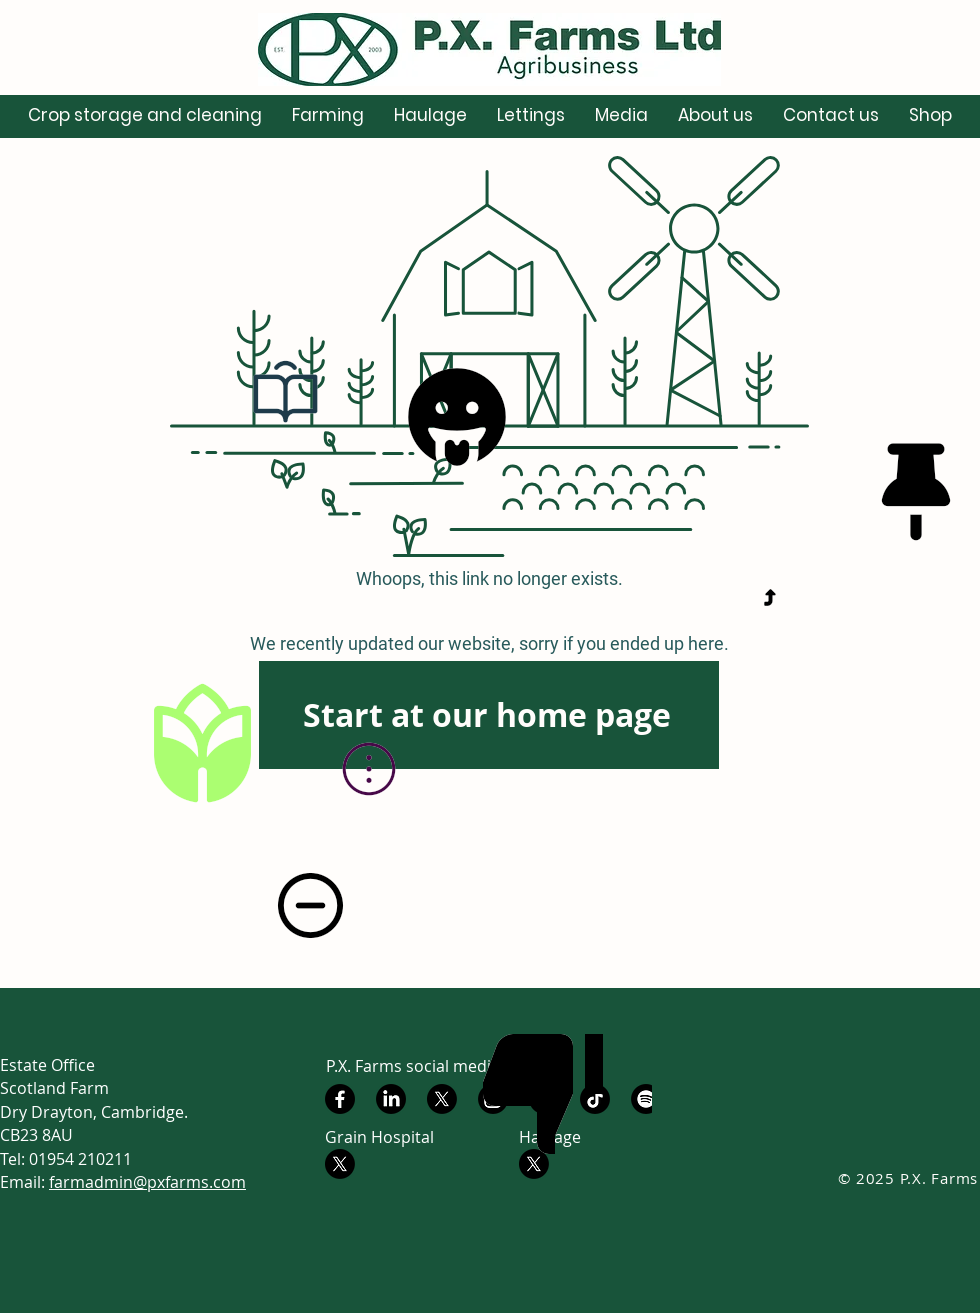 The height and width of the screenshot is (1313, 980). I want to click on filter by grain or wheat products, so click(202, 745).